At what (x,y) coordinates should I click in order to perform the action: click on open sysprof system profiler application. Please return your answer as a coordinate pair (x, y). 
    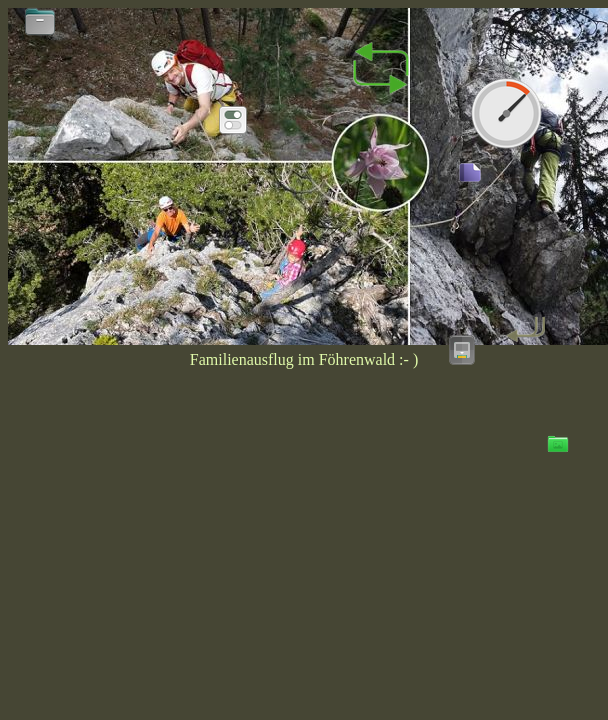
    Looking at the image, I should click on (506, 113).